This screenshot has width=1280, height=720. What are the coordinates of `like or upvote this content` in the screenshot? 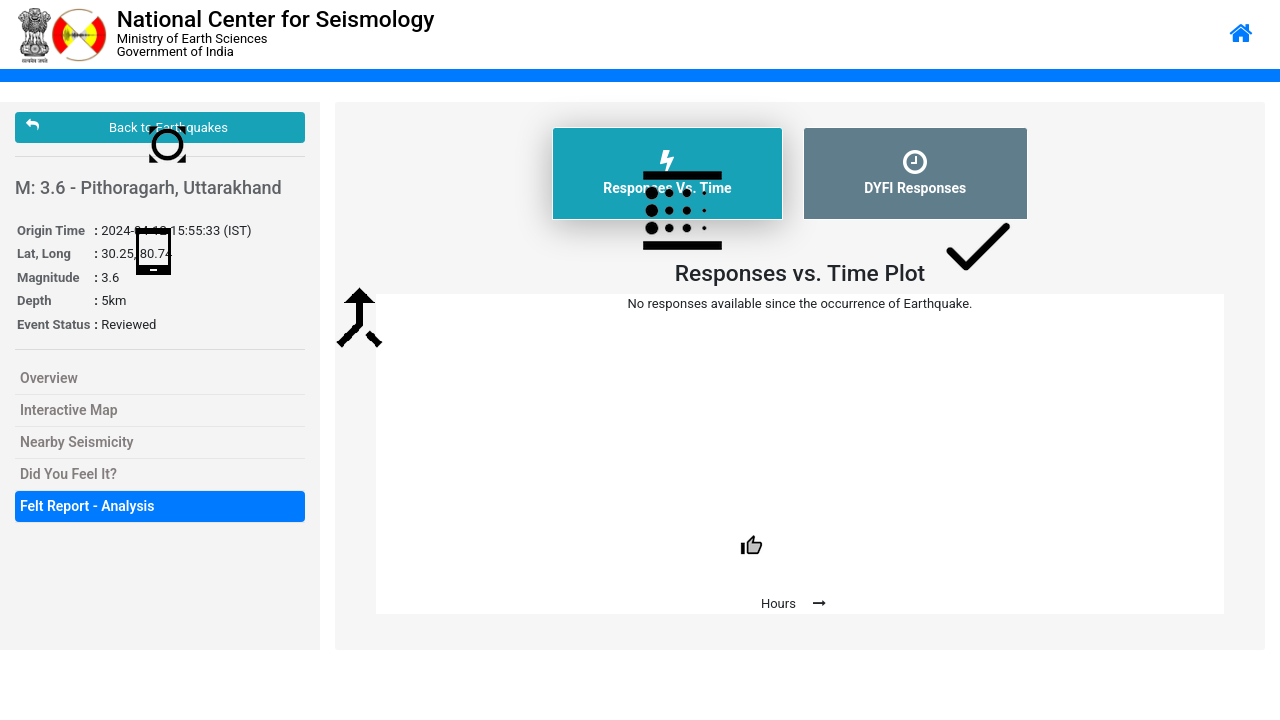 It's located at (751, 545).